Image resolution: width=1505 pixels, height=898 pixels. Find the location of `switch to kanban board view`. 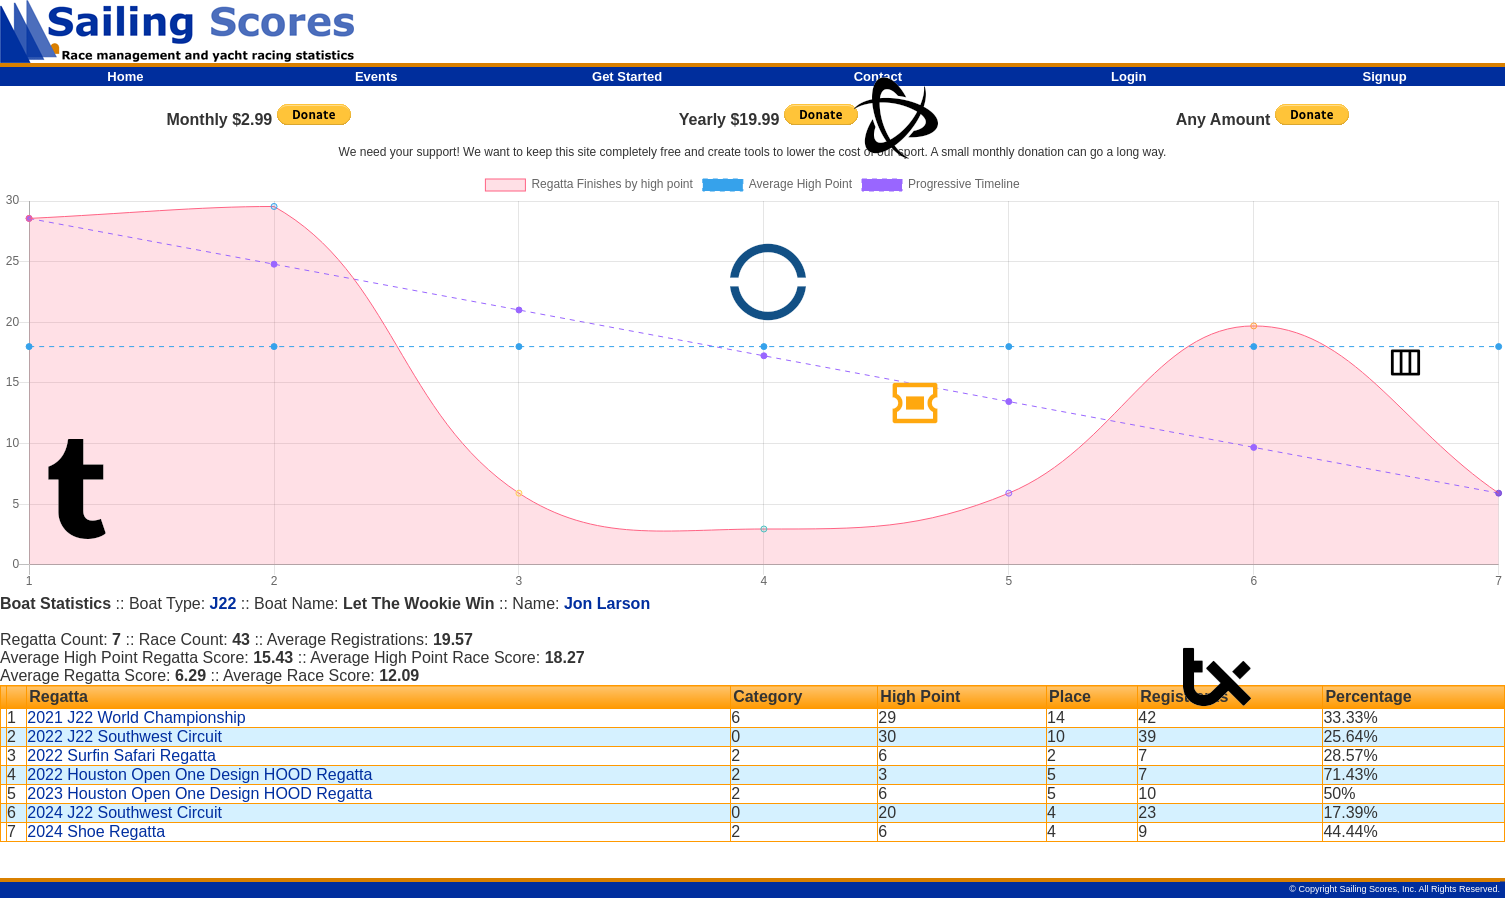

switch to kanban board view is located at coordinates (1405, 362).